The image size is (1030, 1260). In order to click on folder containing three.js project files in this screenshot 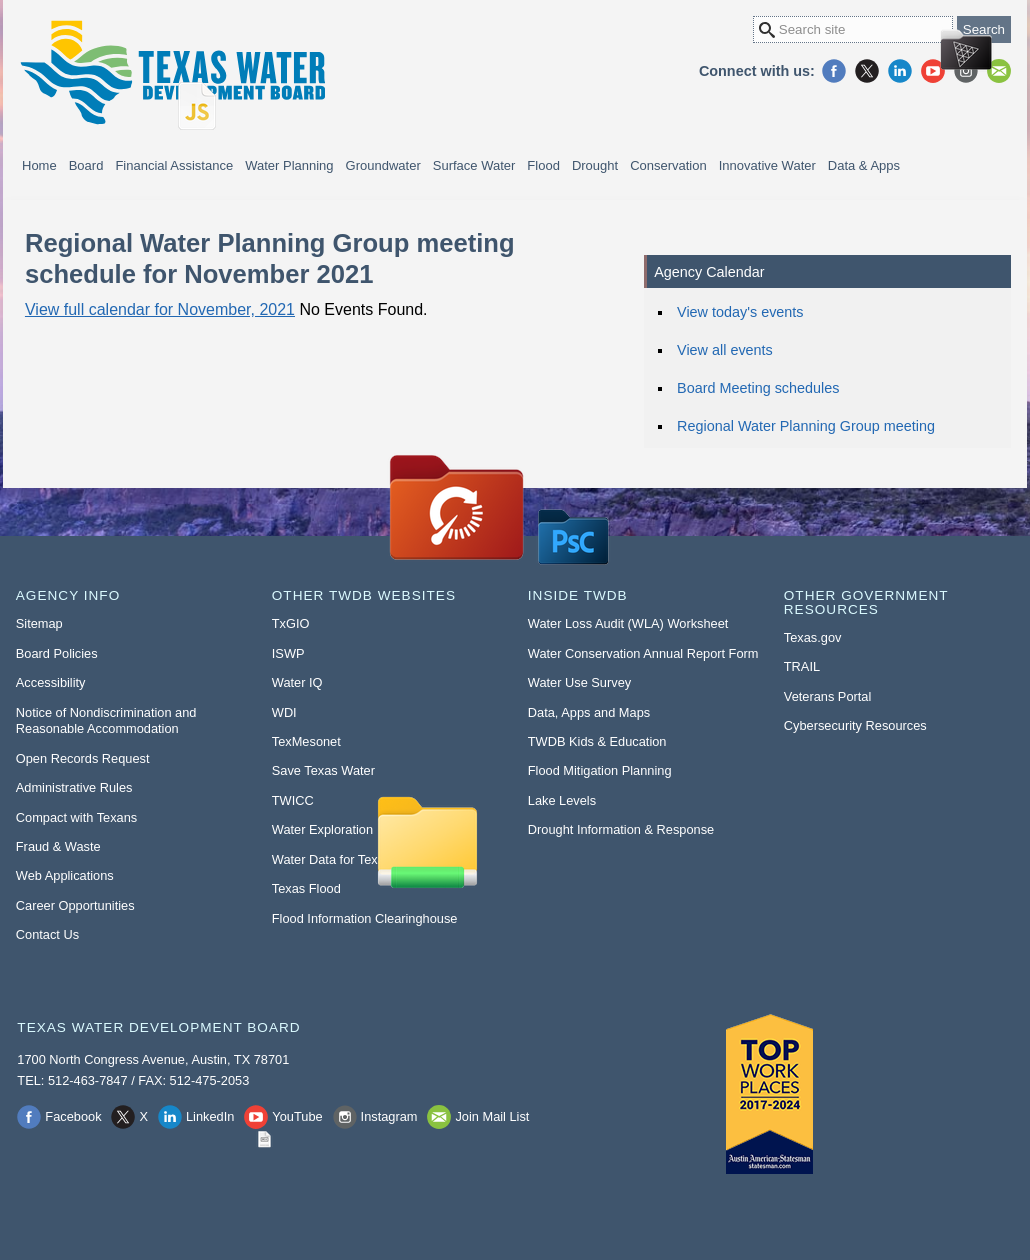, I will do `click(966, 51)`.